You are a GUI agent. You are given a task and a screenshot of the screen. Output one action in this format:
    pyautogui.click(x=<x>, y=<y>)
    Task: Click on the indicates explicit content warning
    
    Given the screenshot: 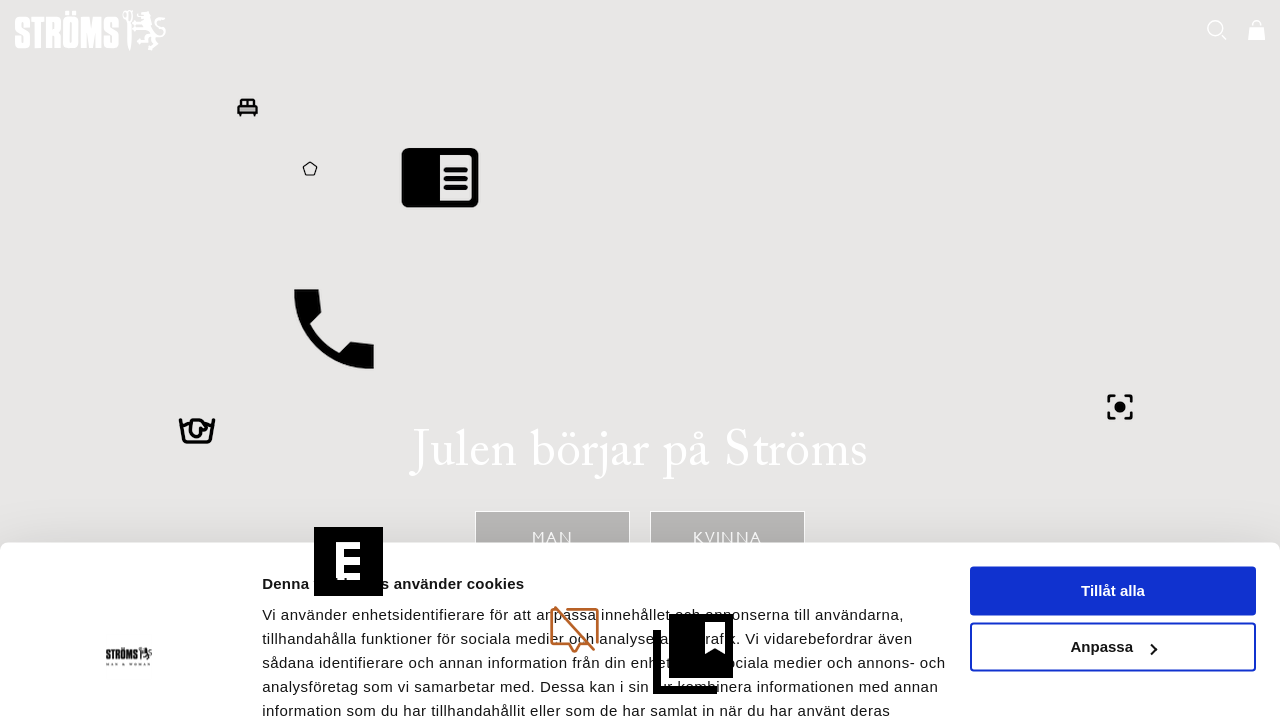 What is the action you would take?
    pyautogui.click(x=348, y=561)
    